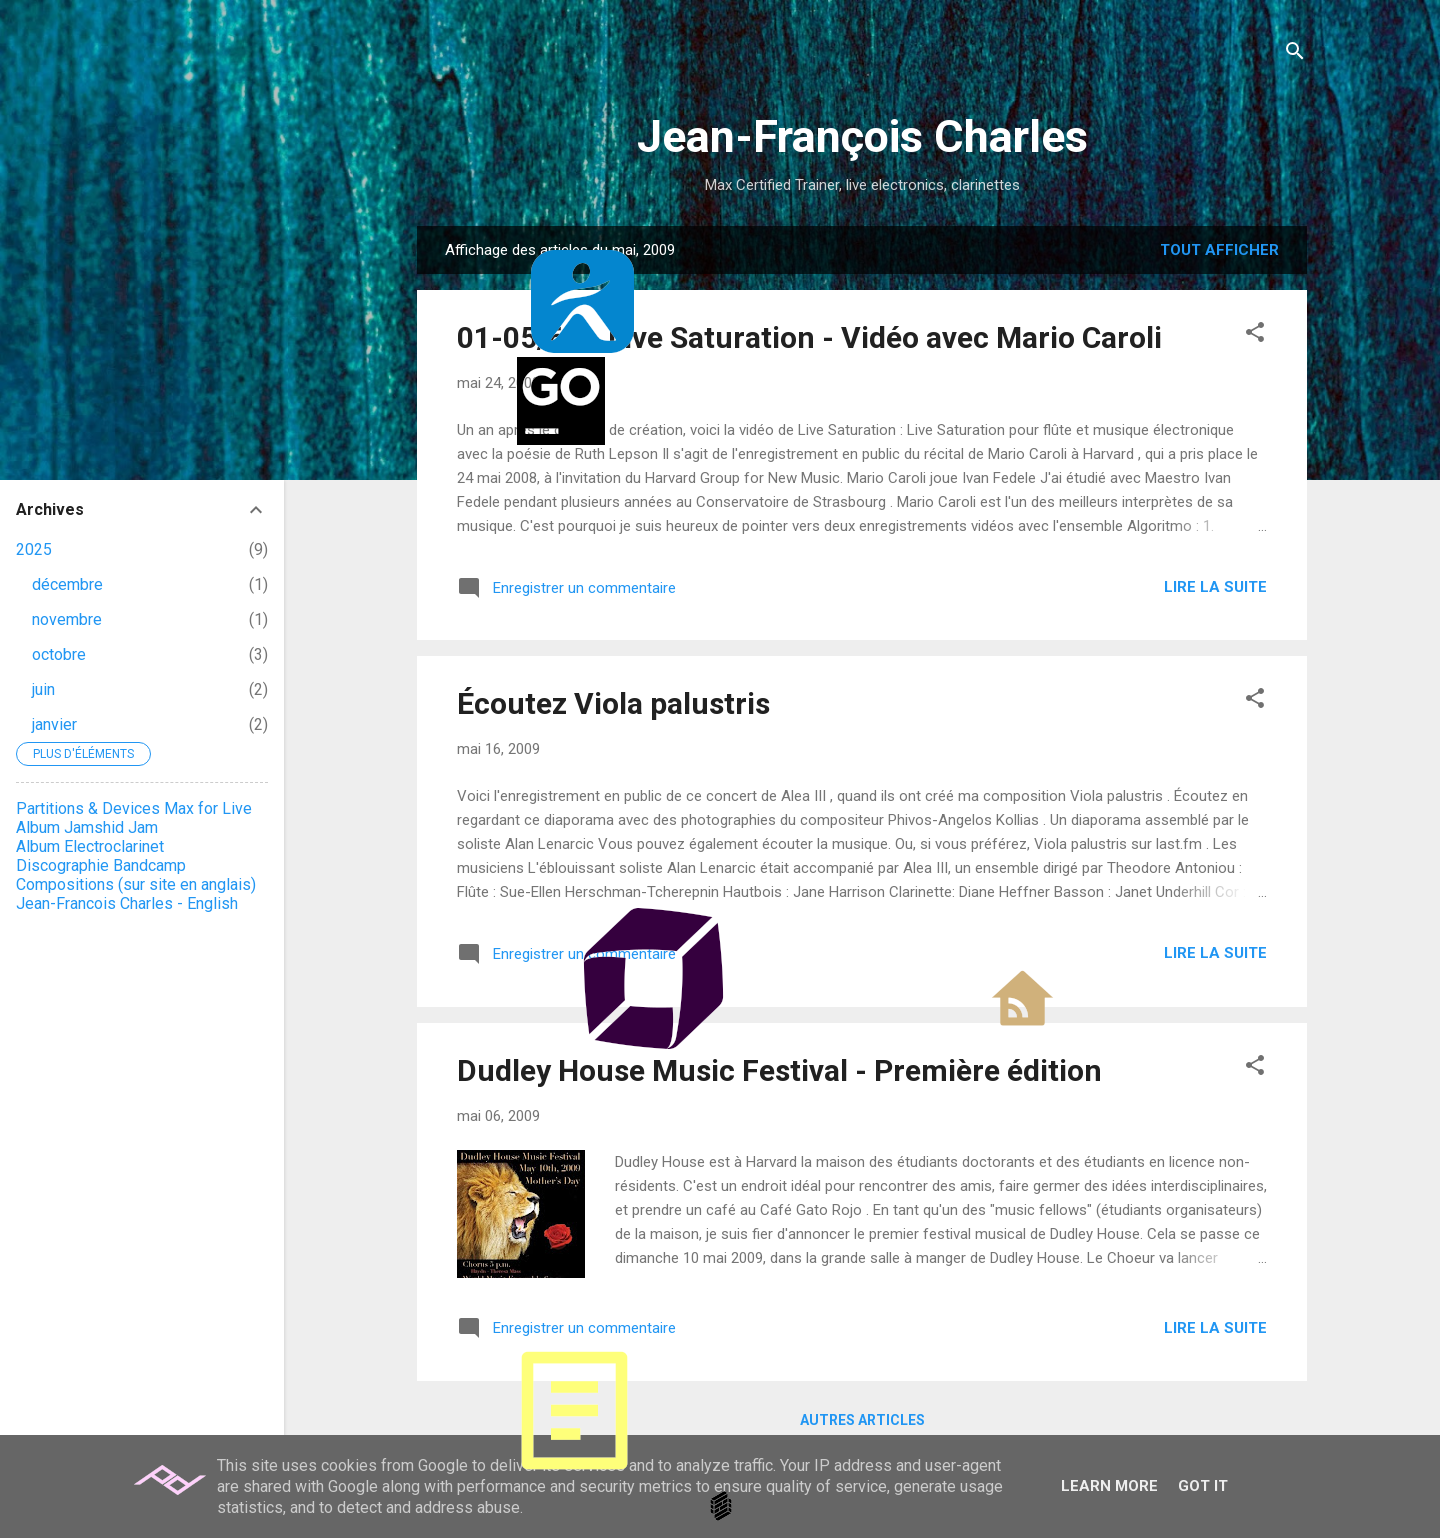 This screenshot has width=1440, height=1538. What do you see at coordinates (653, 978) in the screenshot?
I see `dynatrace application or service integration` at bounding box center [653, 978].